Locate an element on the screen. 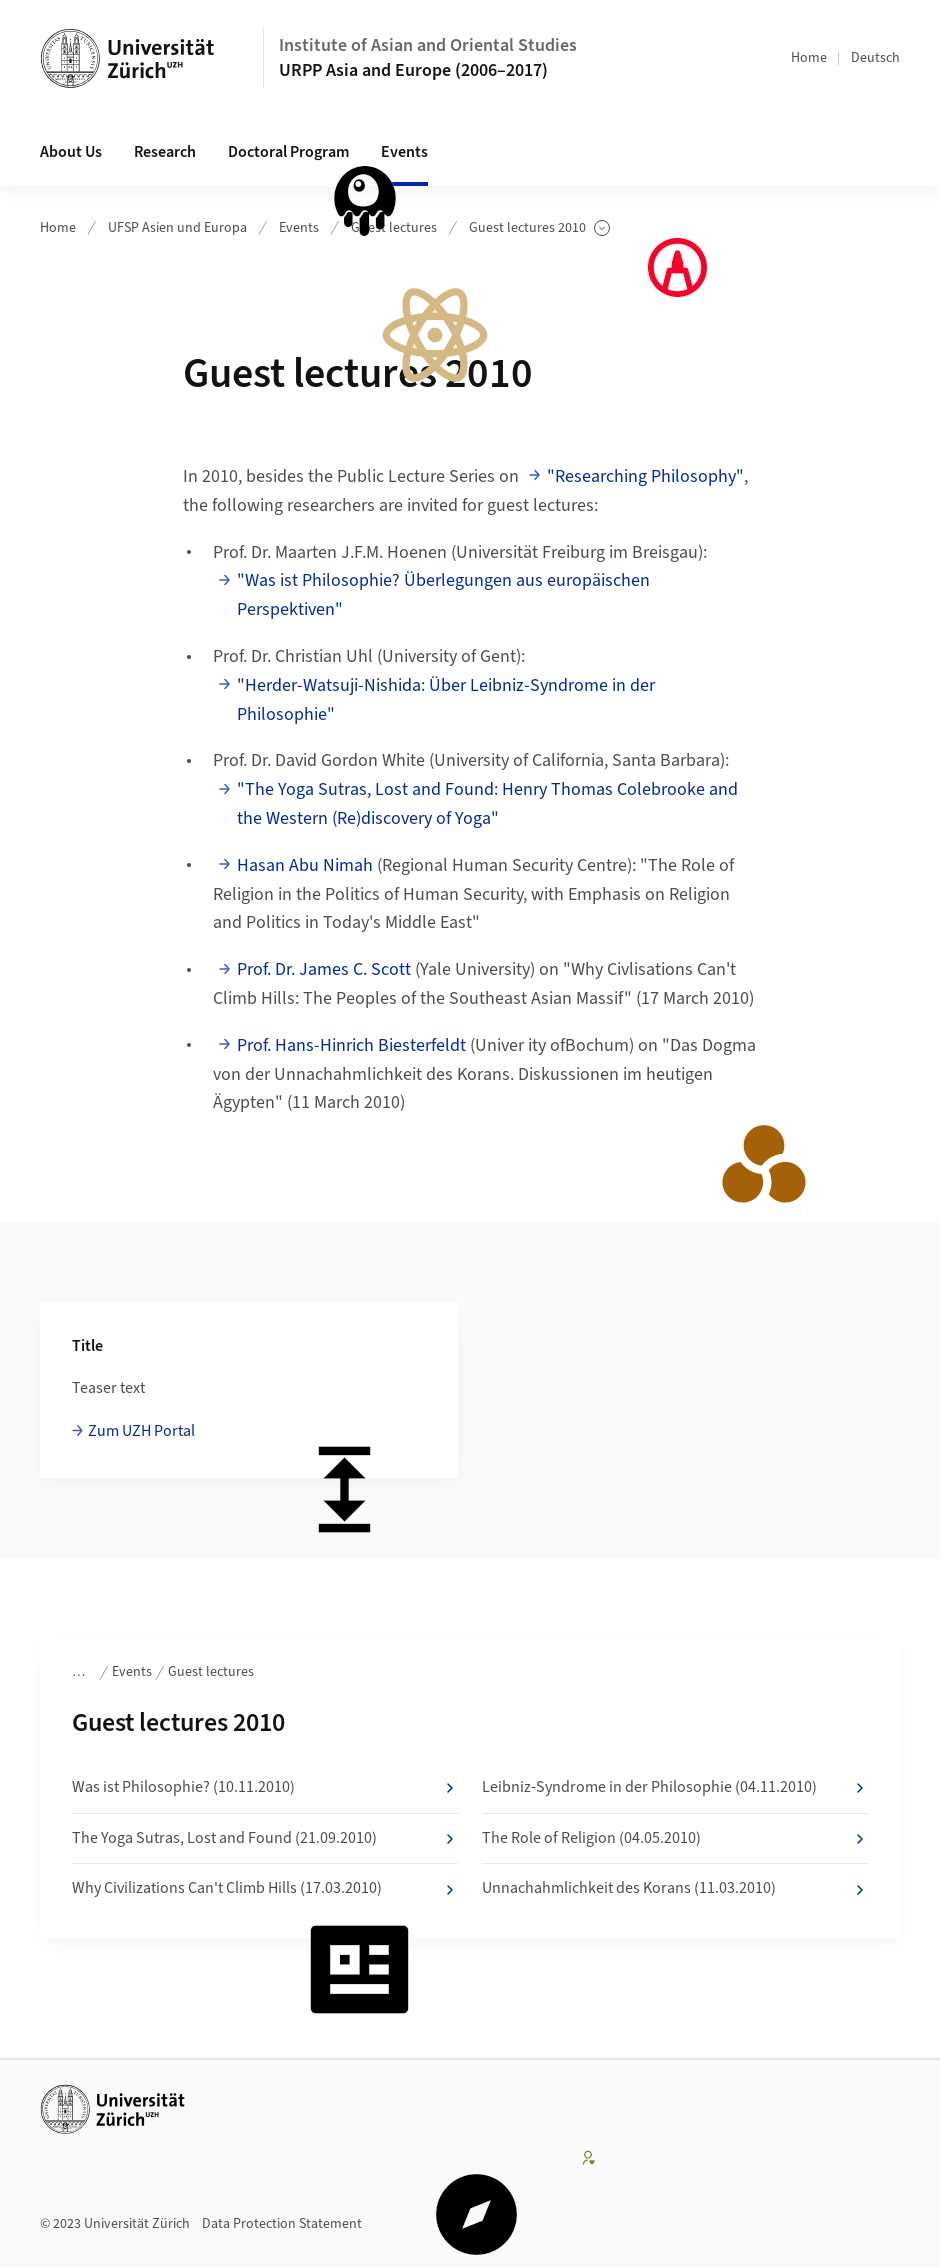 The height and width of the screenshot is (2267, 940). react.js framework logo is located at coordinates (435, 335).